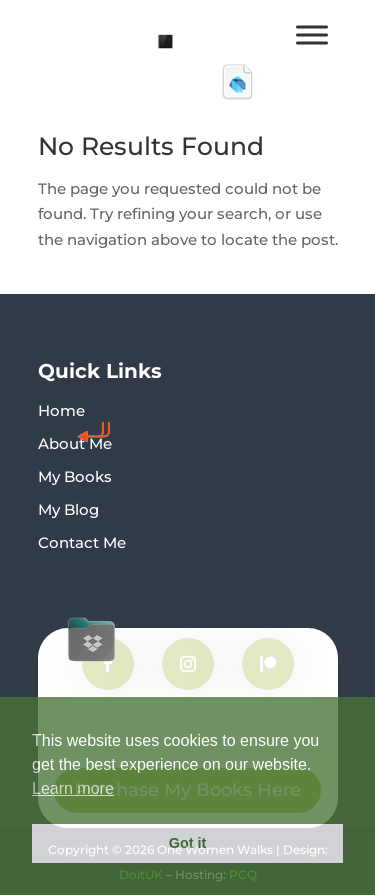  Describe the element at coordinates (91, 639) in the screenshot. I see `open your Dropbox synced folder` at that location.